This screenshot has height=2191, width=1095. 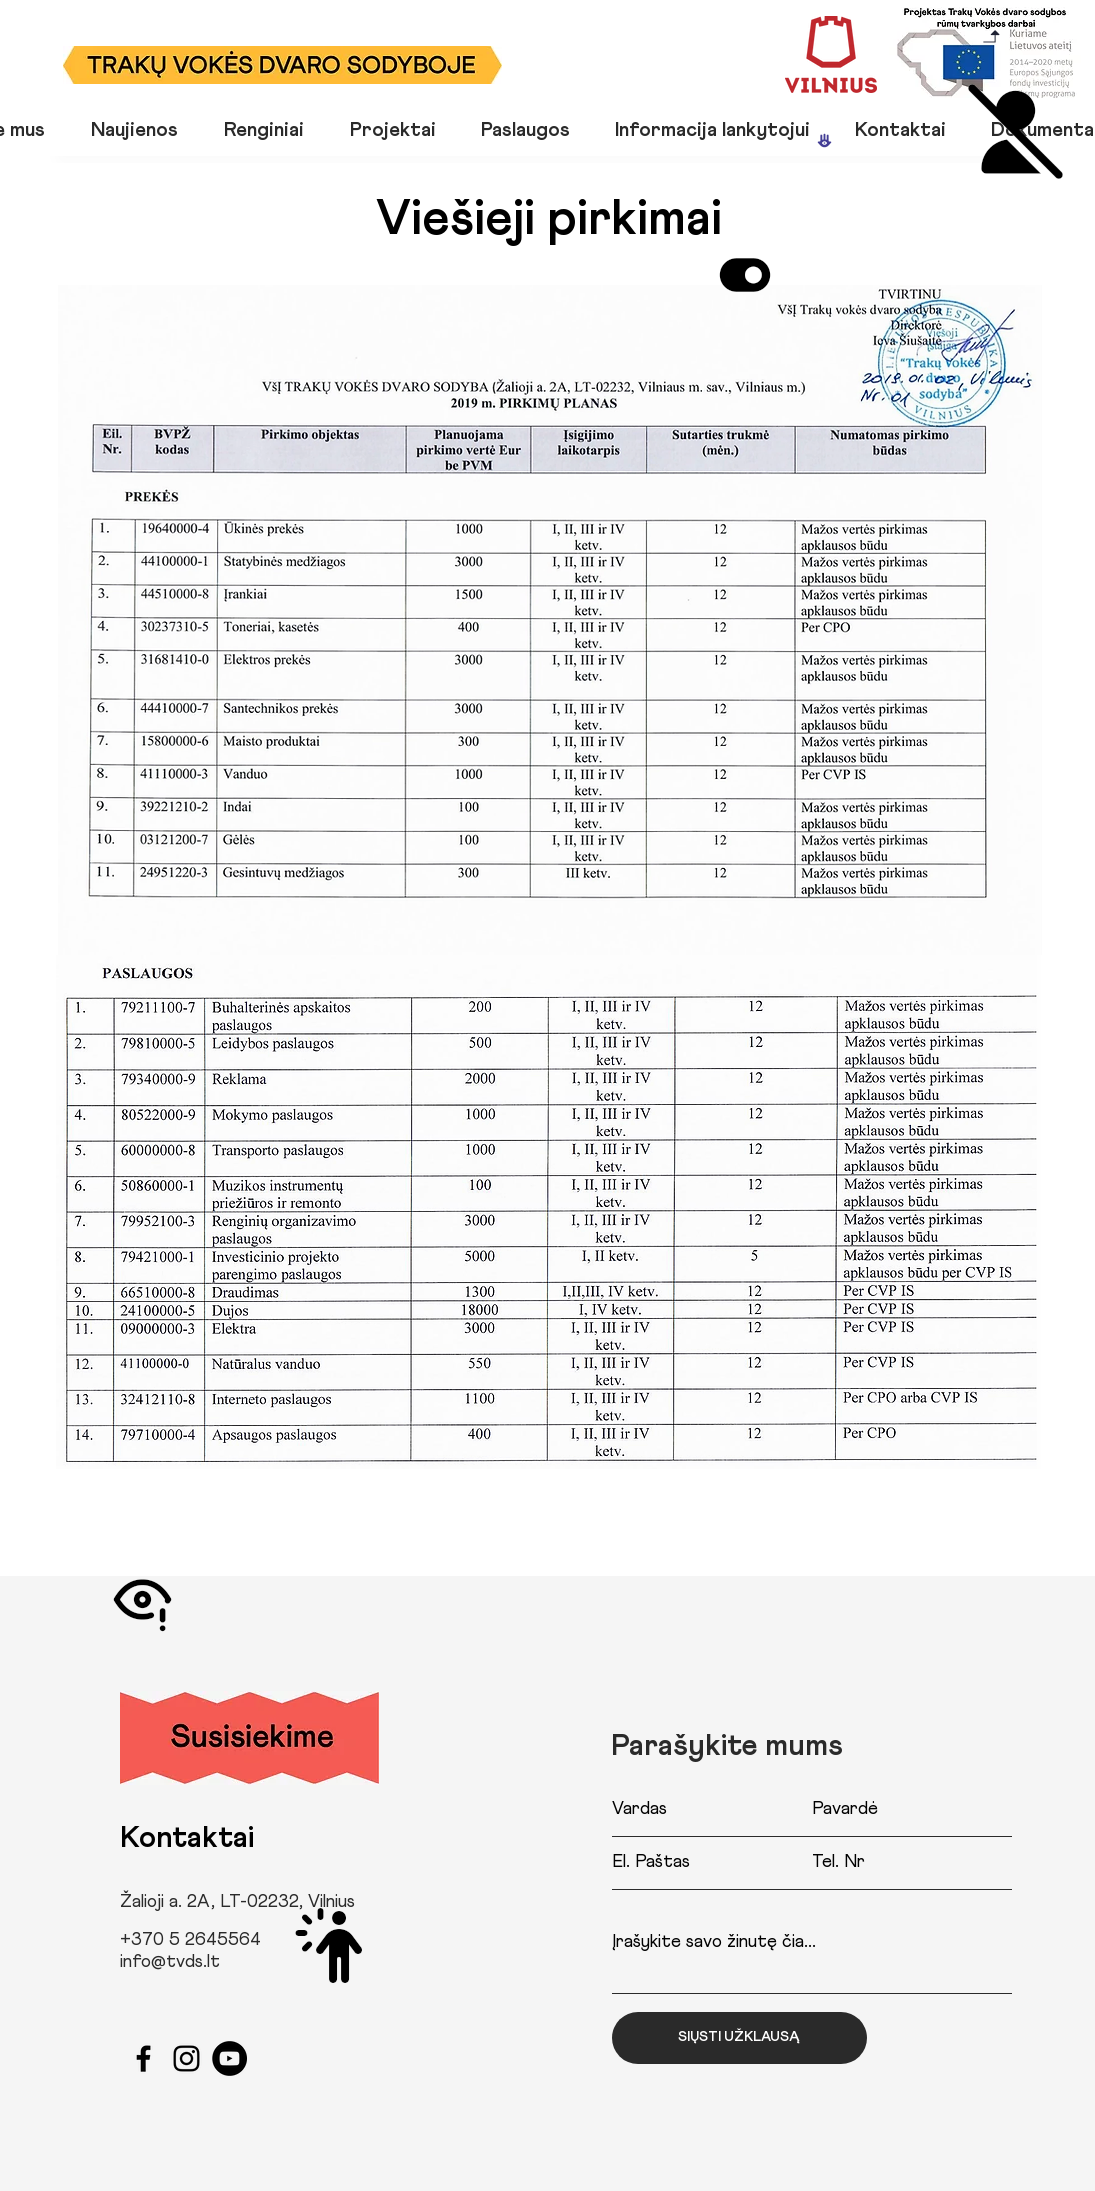 What do you see at coordinates (745, 275) in the screenshot?
I see `toggle switch in the on/enabled position` at bounding box center [745, 275].